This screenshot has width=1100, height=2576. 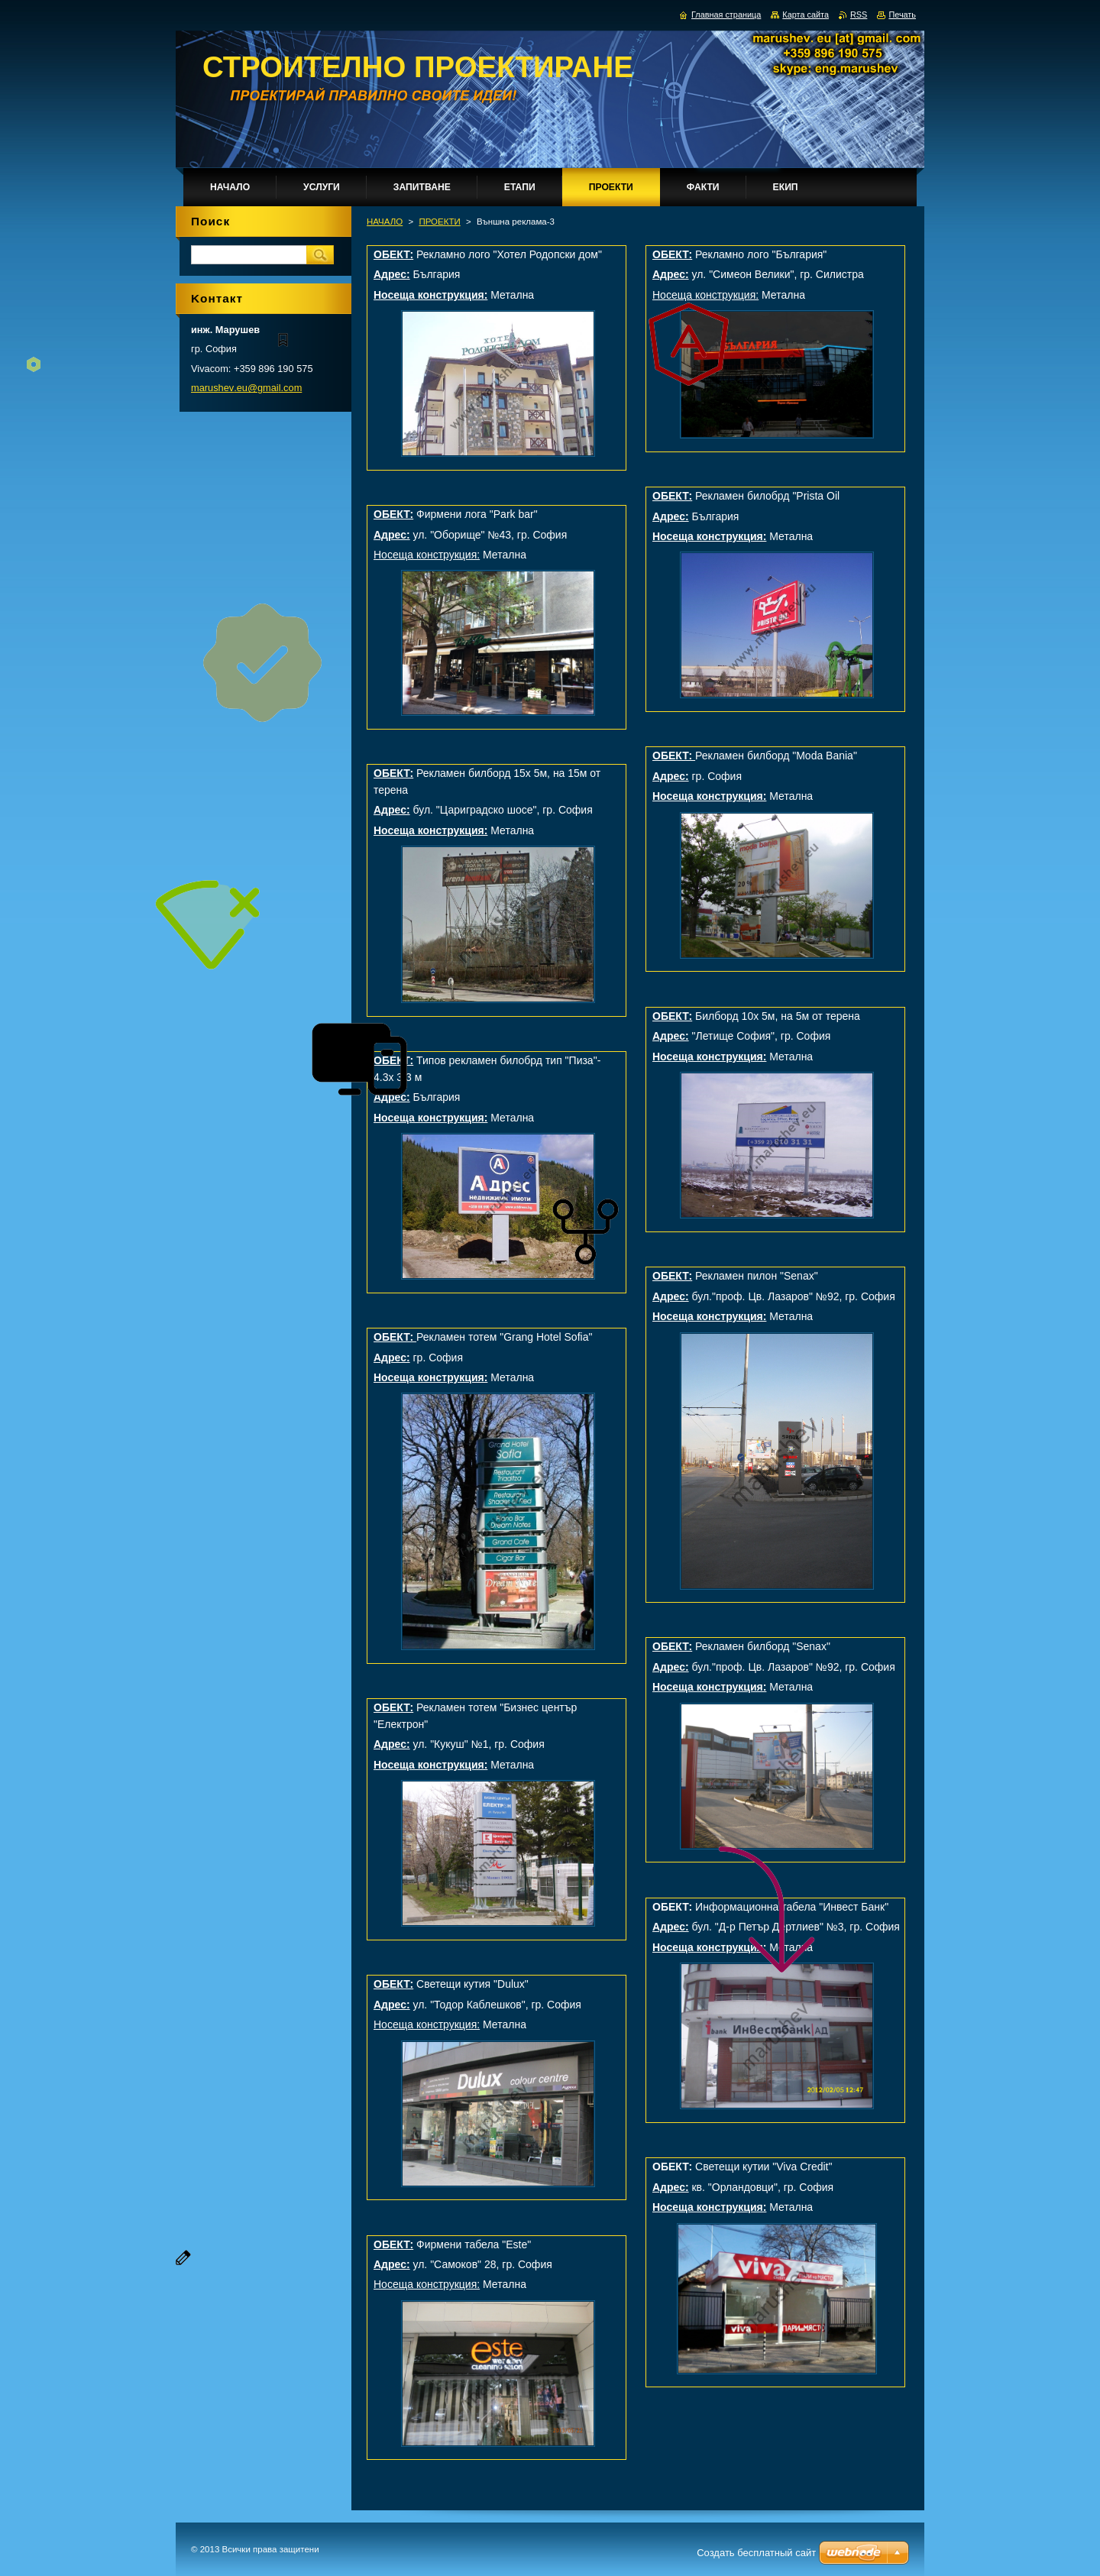 What do you see at coordinates (688, 342) in the screenshot?
I see `Angular framework logo` at bounding box center [688, 342].